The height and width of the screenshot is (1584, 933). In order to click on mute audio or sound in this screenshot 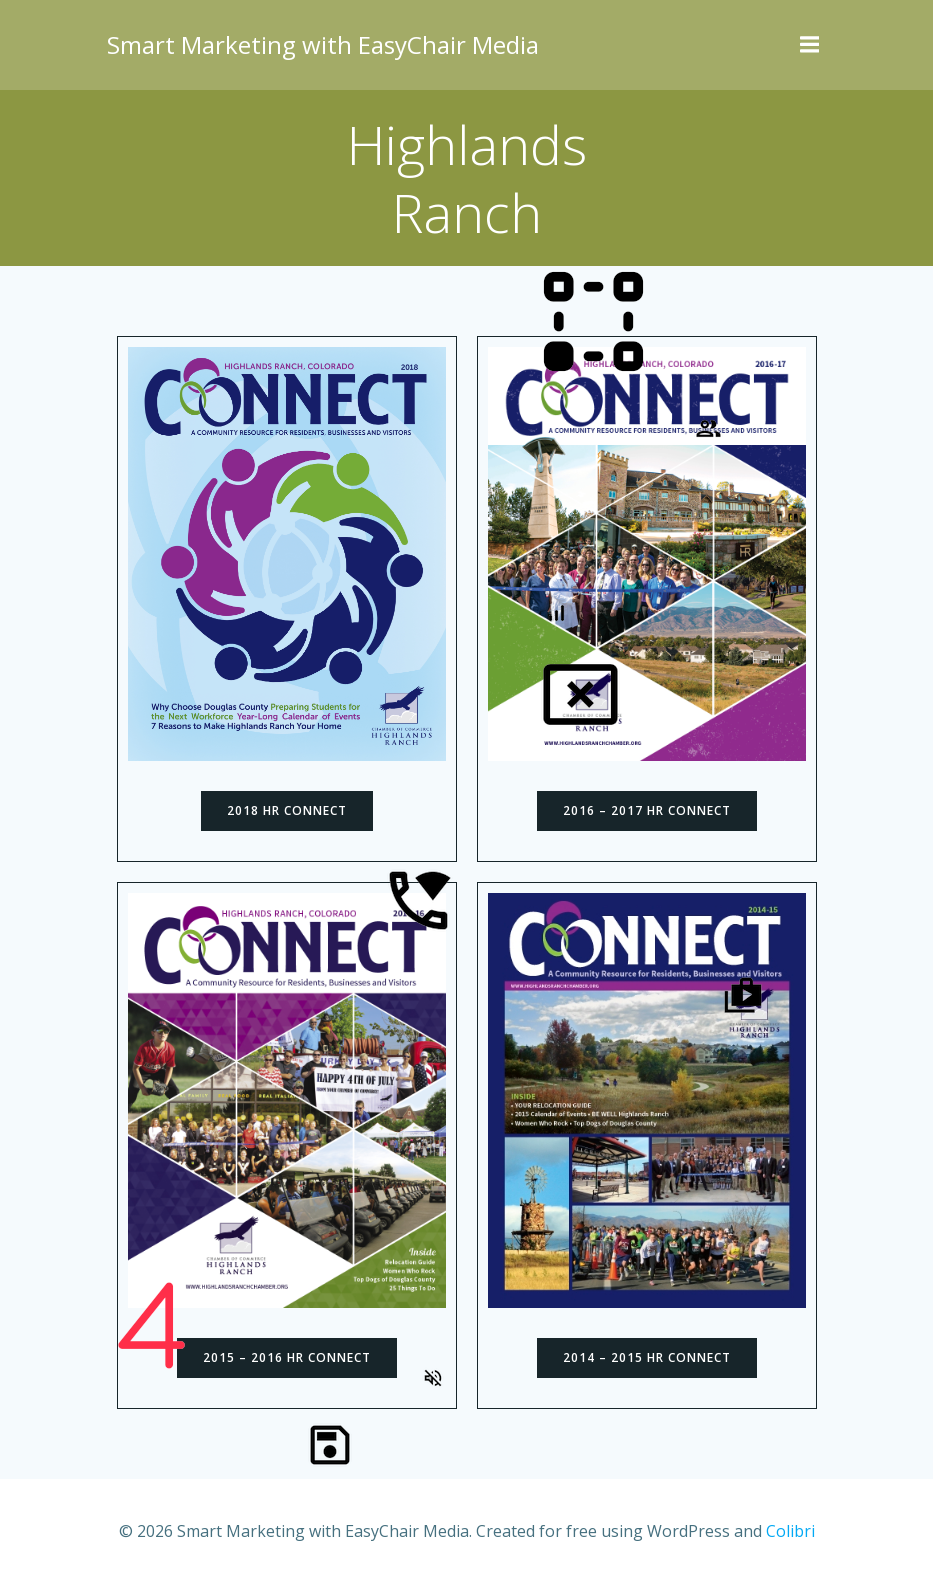, I will do `click(433, 1378)`.